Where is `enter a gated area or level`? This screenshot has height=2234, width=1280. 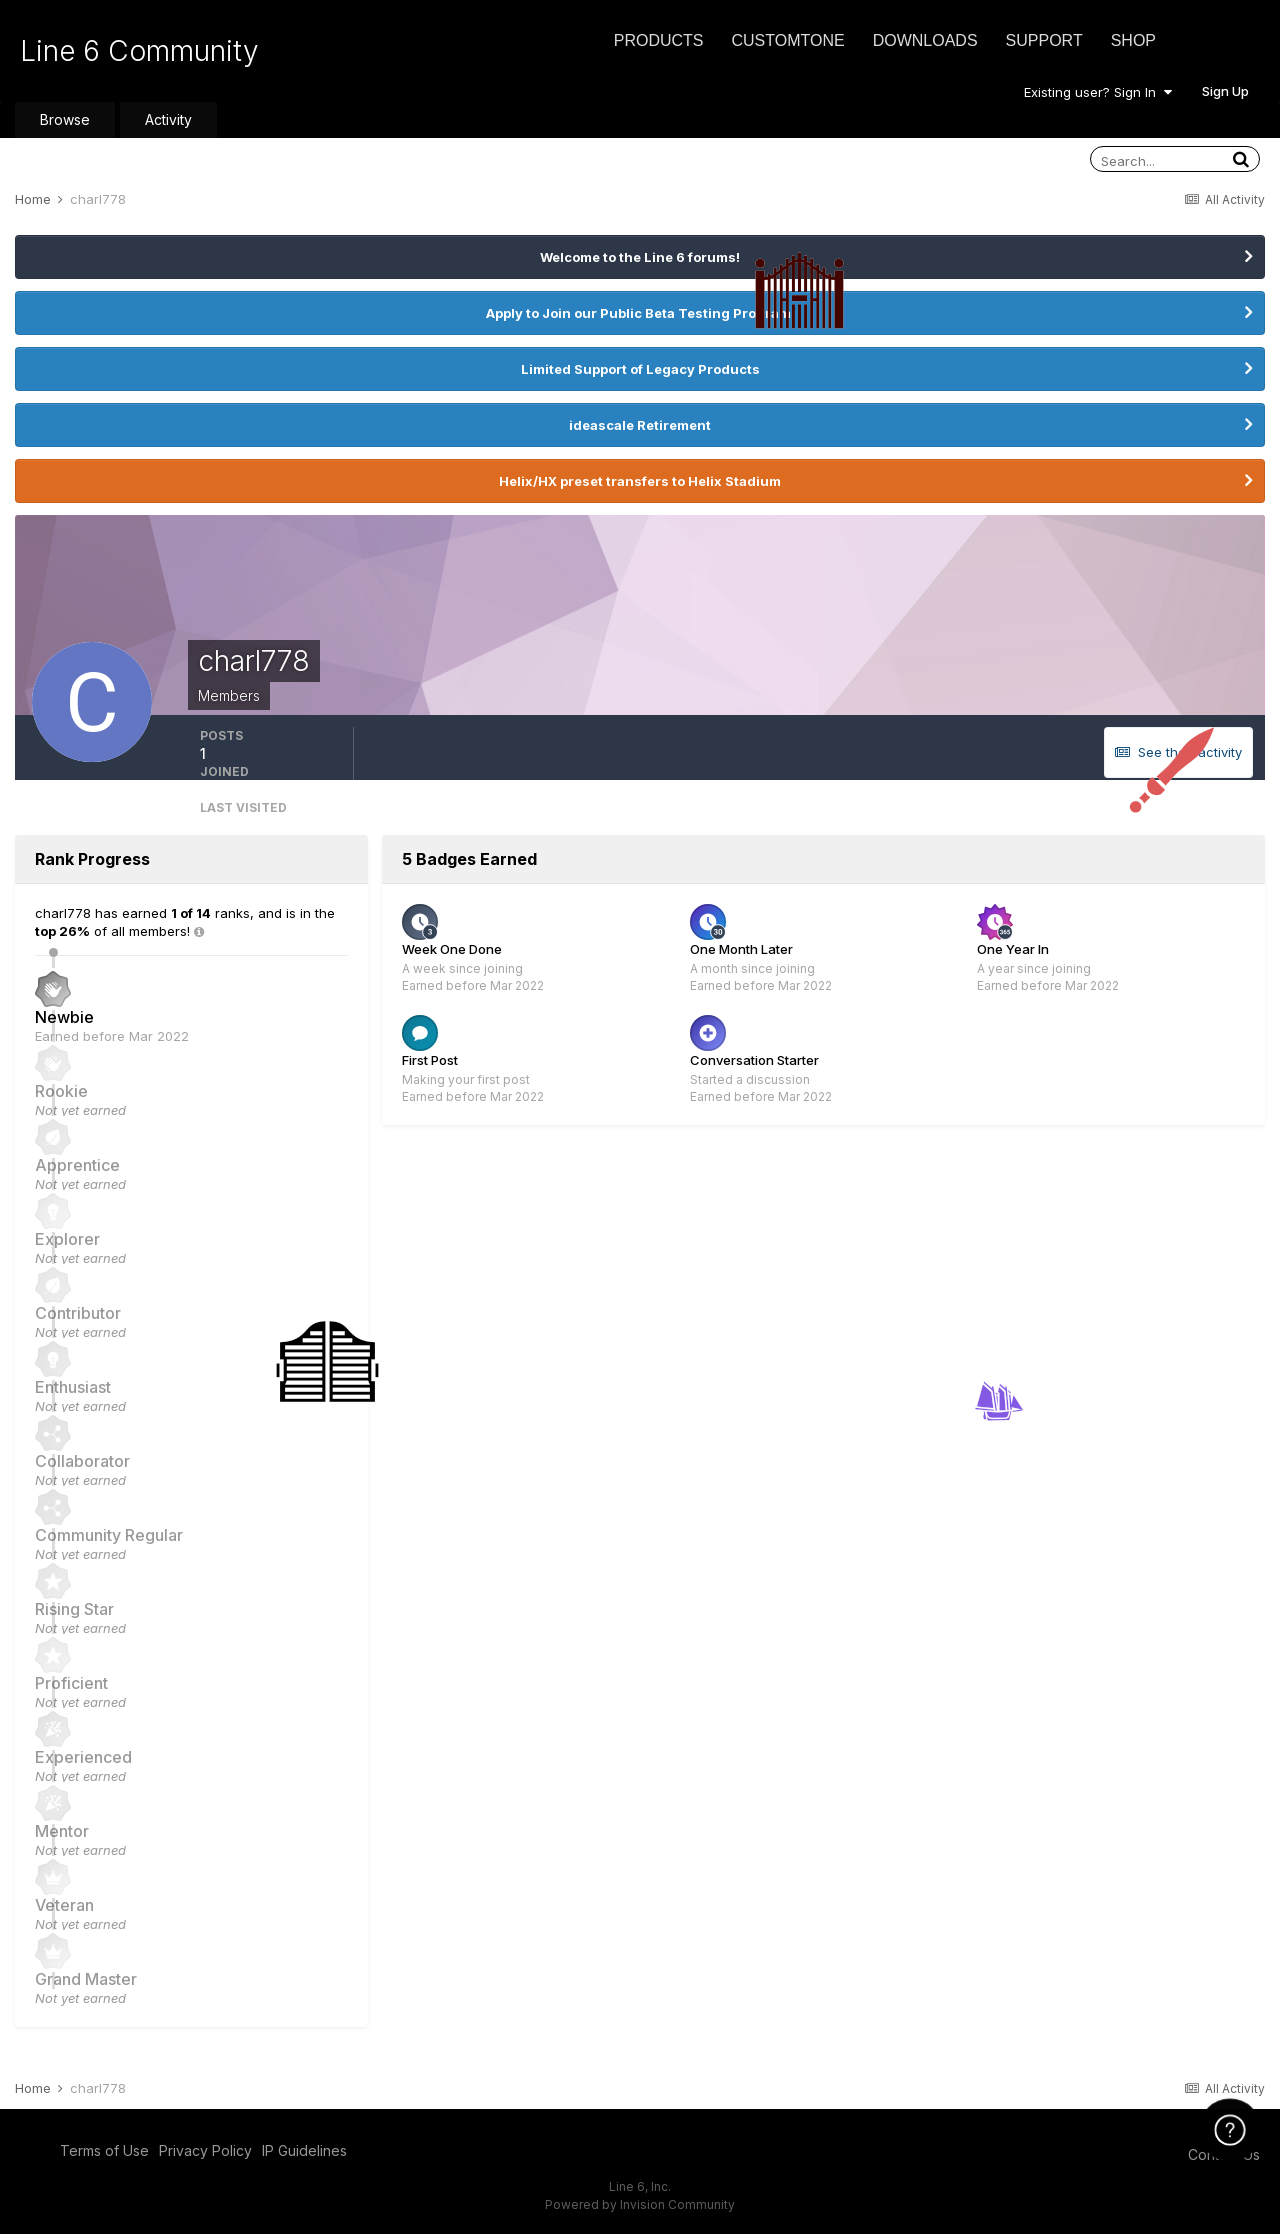
enter a gated area or level is located at coordinates (799, 284).